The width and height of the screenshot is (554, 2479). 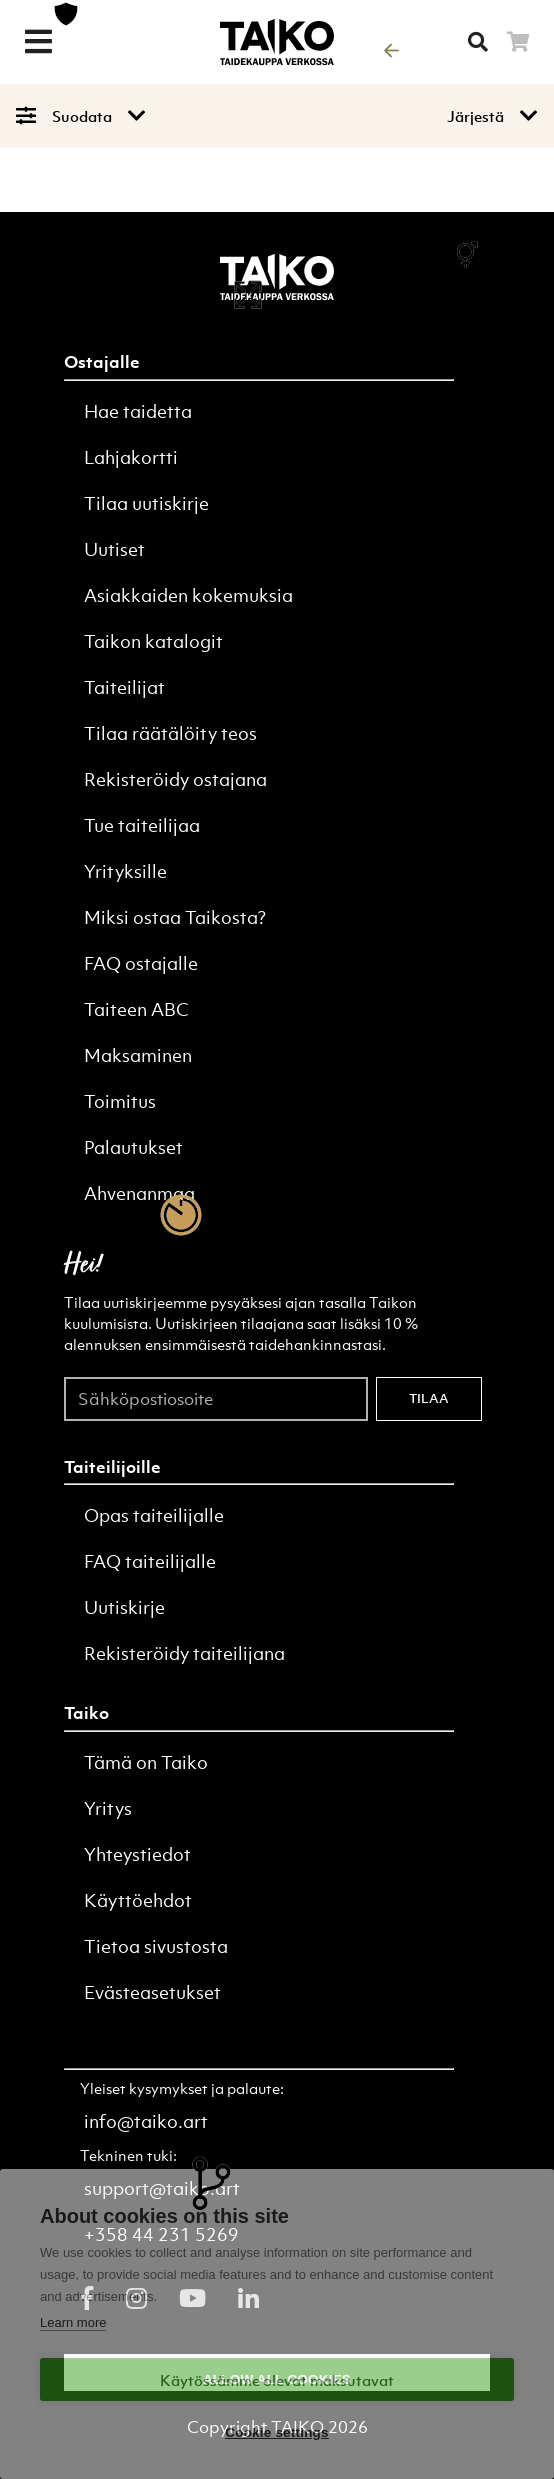 What do you see at coordinates (391, 50) in the screenshot?
I see `go back to the previous screen` at bounding box center [391, 50].